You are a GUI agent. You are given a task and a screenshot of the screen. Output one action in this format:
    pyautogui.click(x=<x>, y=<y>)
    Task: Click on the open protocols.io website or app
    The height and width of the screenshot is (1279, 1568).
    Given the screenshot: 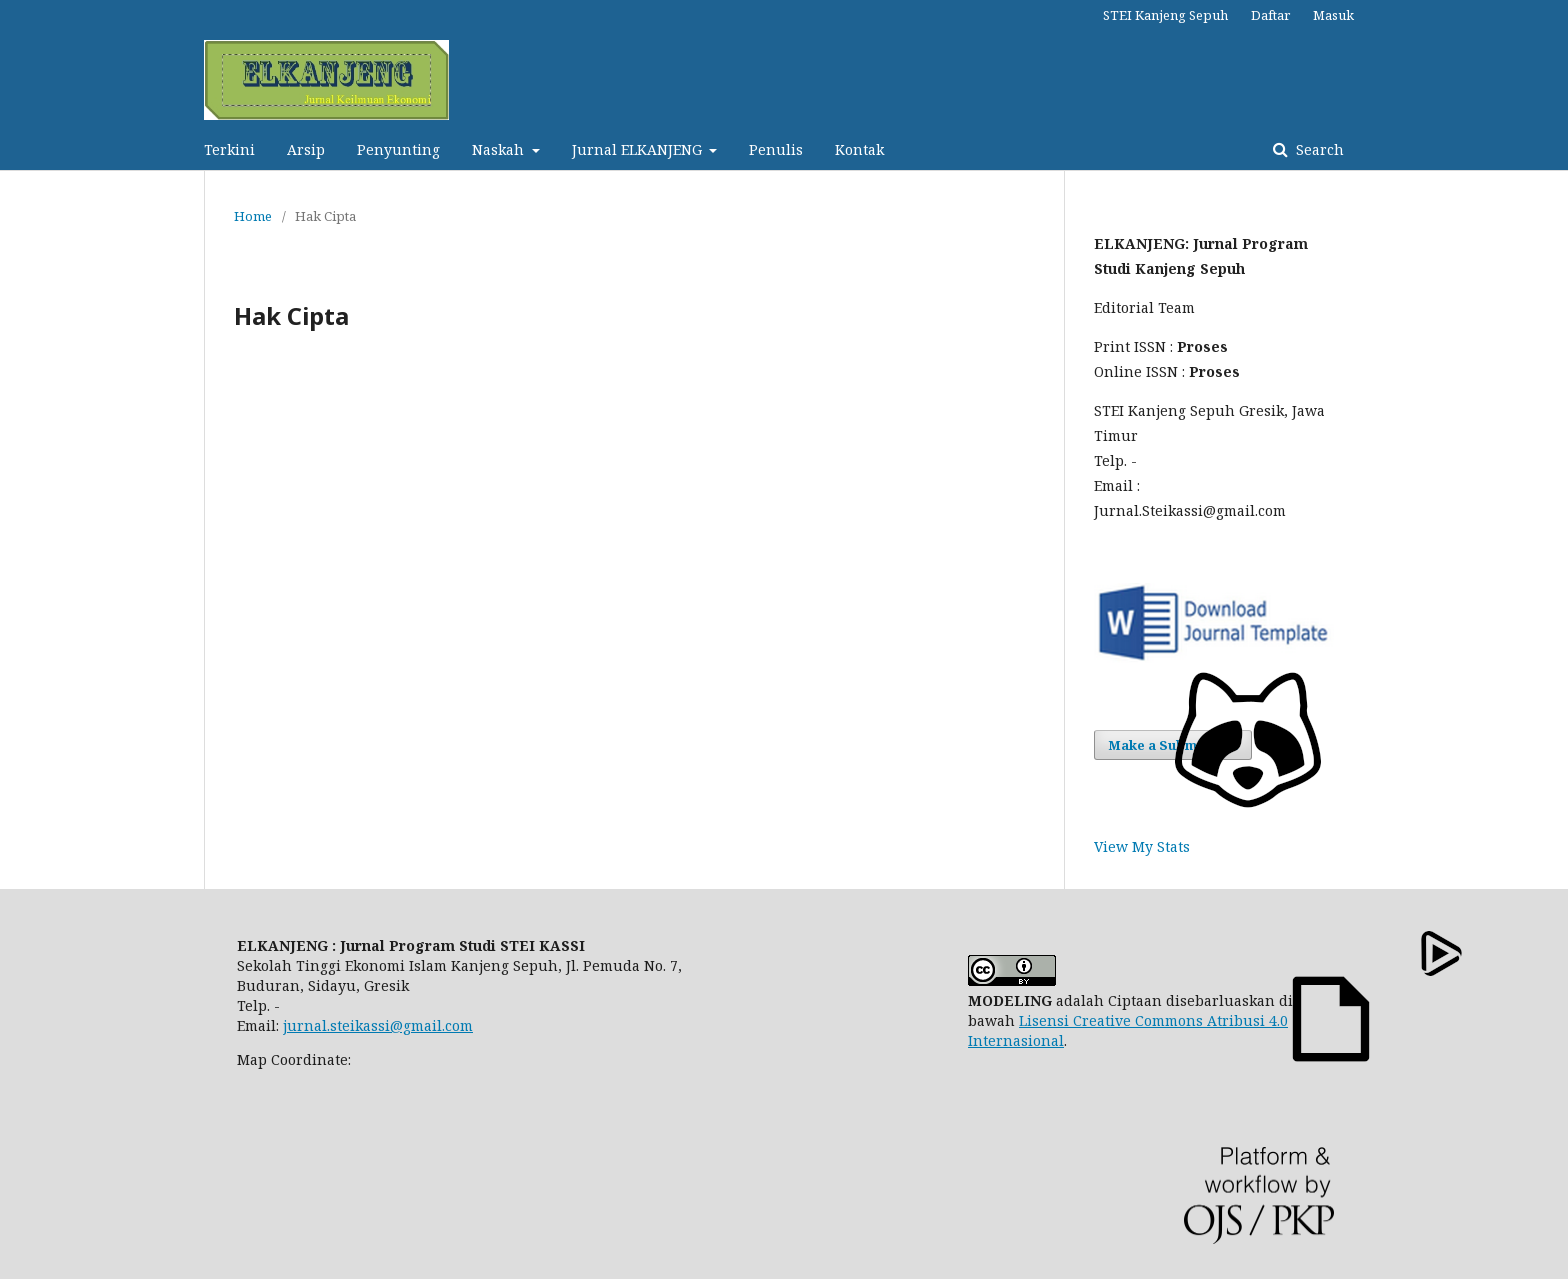 What is the action you would take?
    pyautogui.click(x=1248, y=740)
    